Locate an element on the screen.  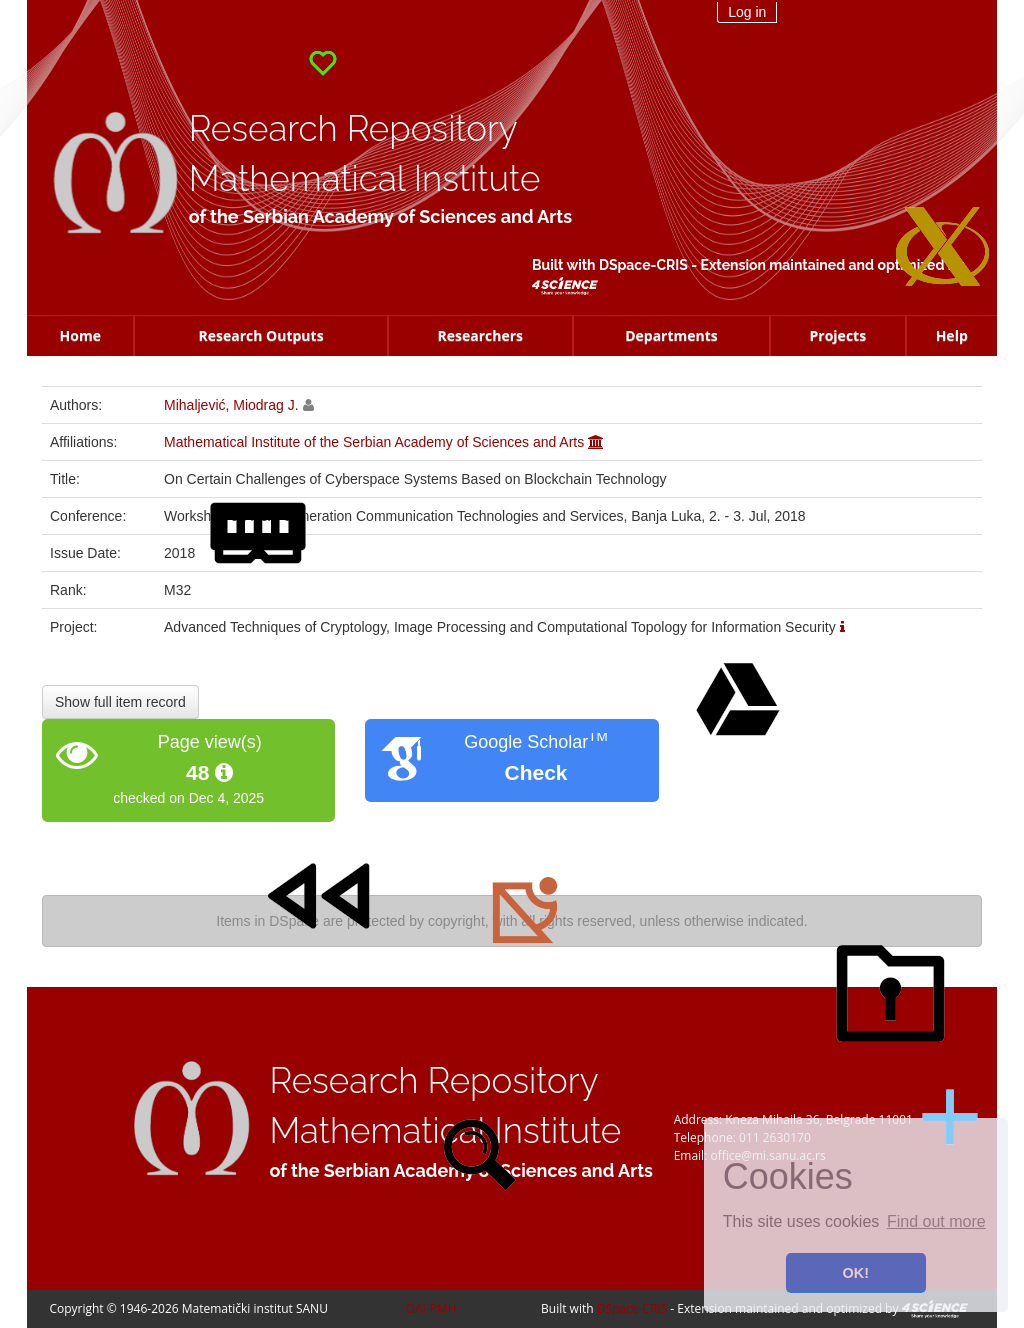
rewind or skip backward in media playback is located at coordinates (322, 896).